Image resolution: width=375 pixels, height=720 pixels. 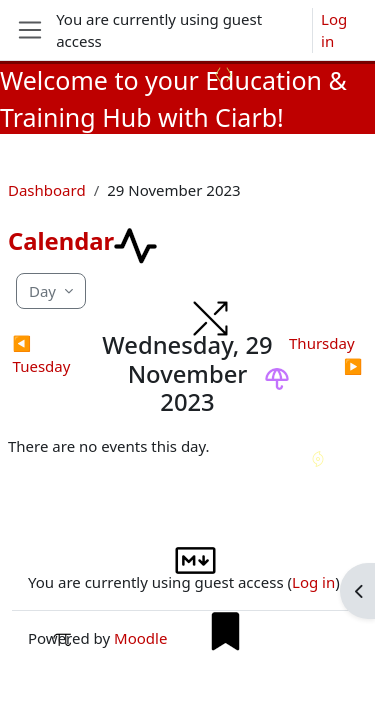 What do you see at coordinates (225, 630) in the screenshot?
I see `save item to bookmarks` at bounding box center [225, 630].